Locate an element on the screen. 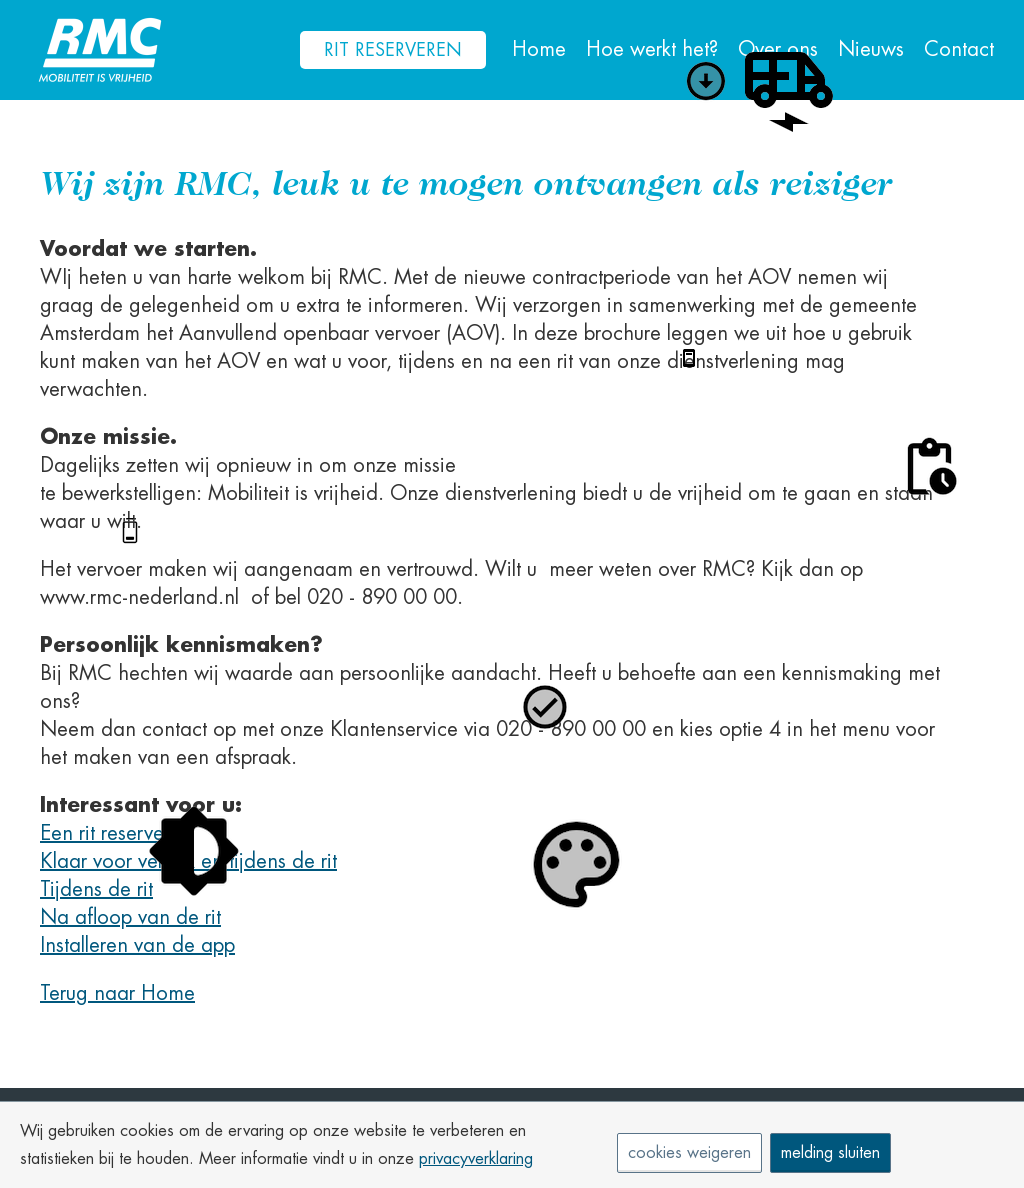  view tasks awaiting completion is located at coordinates (929, 467).